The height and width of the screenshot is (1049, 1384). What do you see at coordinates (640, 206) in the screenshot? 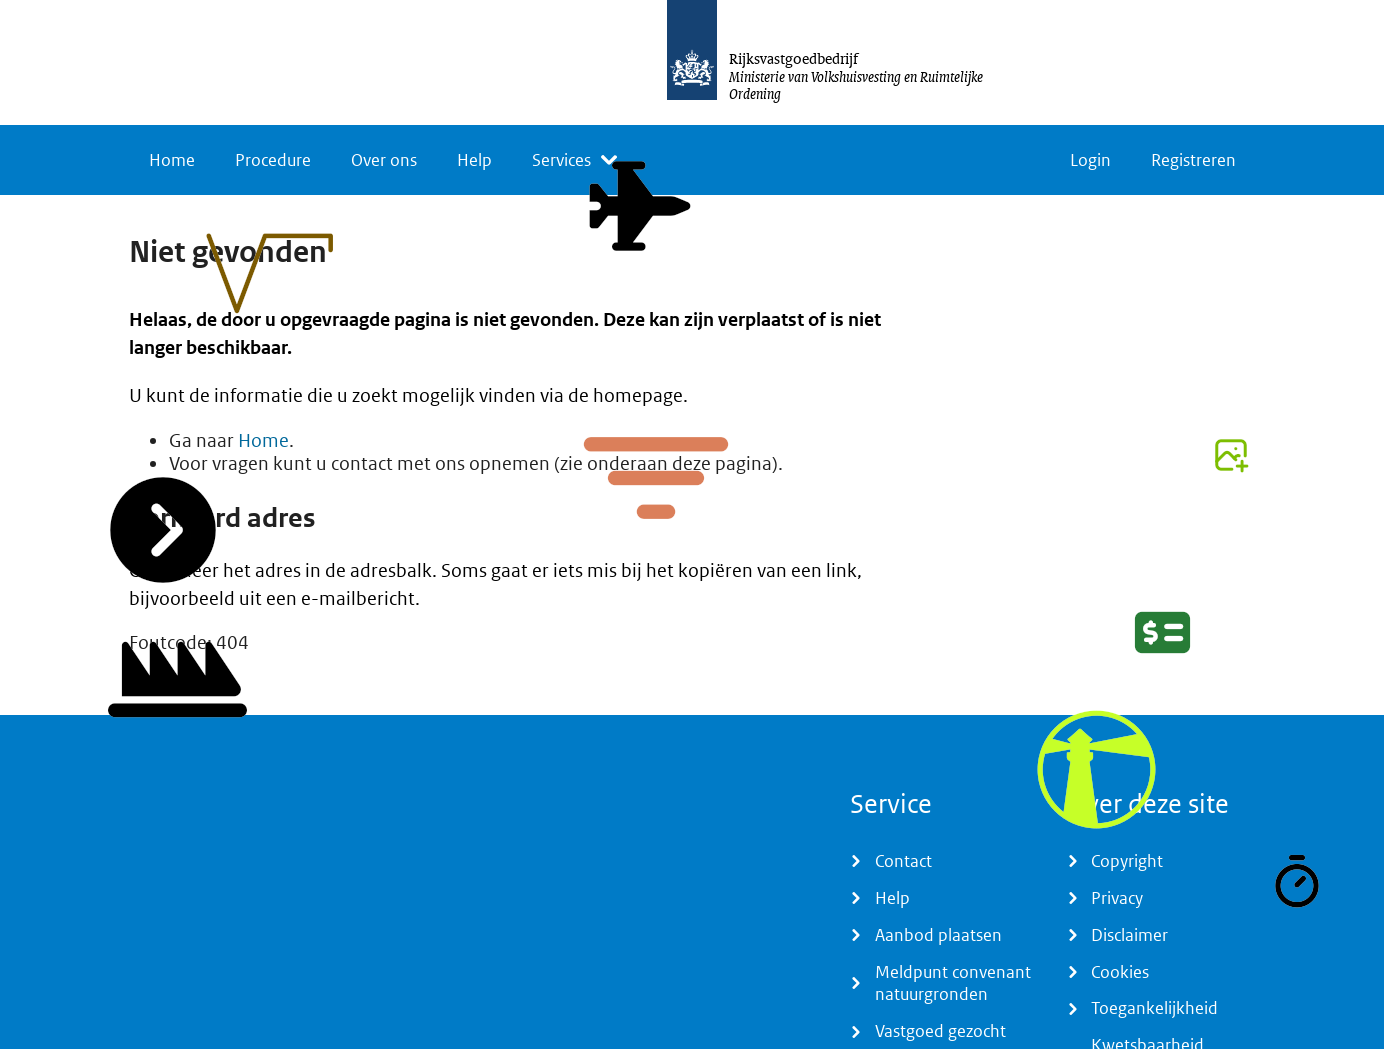
I see `access flight or aviation features` at bounding box center [640, 206].